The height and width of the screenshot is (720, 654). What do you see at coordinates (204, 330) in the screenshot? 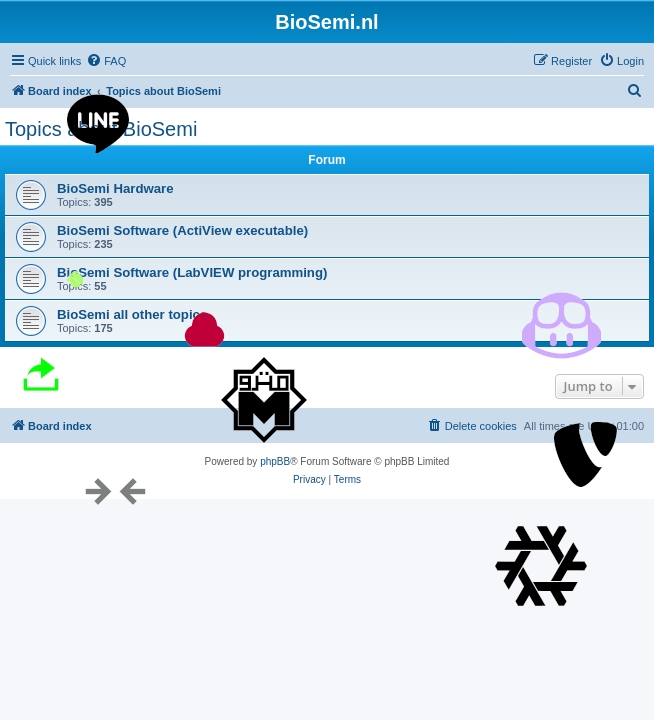
I see `indicates cloudy weather conditions` at bounding box center [204, 330].